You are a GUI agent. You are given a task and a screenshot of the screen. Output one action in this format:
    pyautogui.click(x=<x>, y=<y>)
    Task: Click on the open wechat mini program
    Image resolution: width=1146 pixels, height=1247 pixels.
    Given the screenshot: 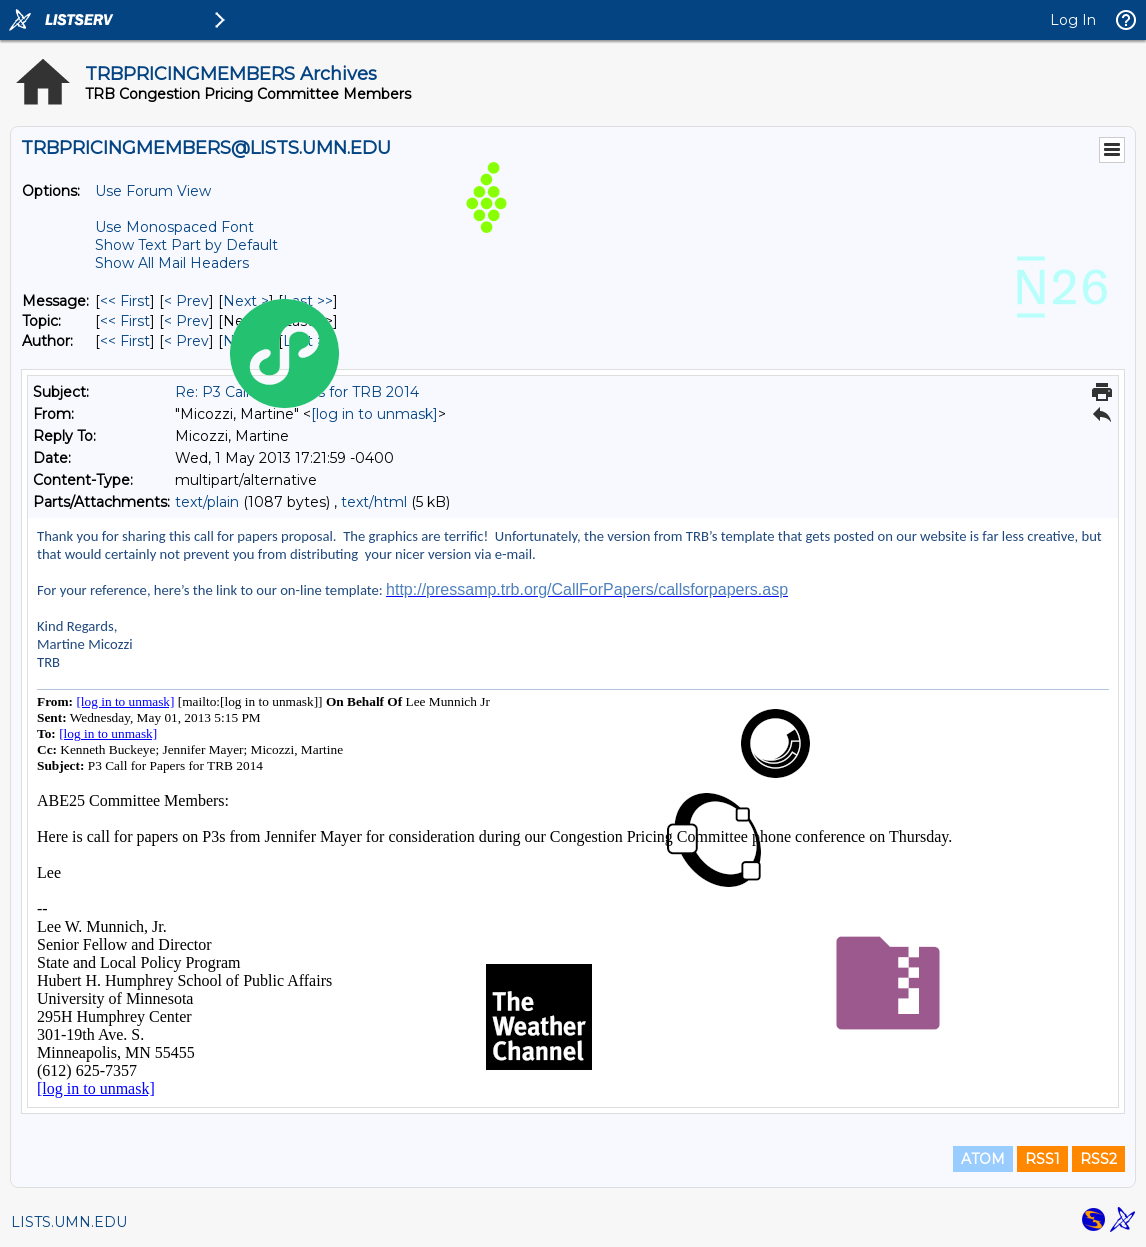 What is the action you would take?
    pyautogui.click(x=284, y=353)
    